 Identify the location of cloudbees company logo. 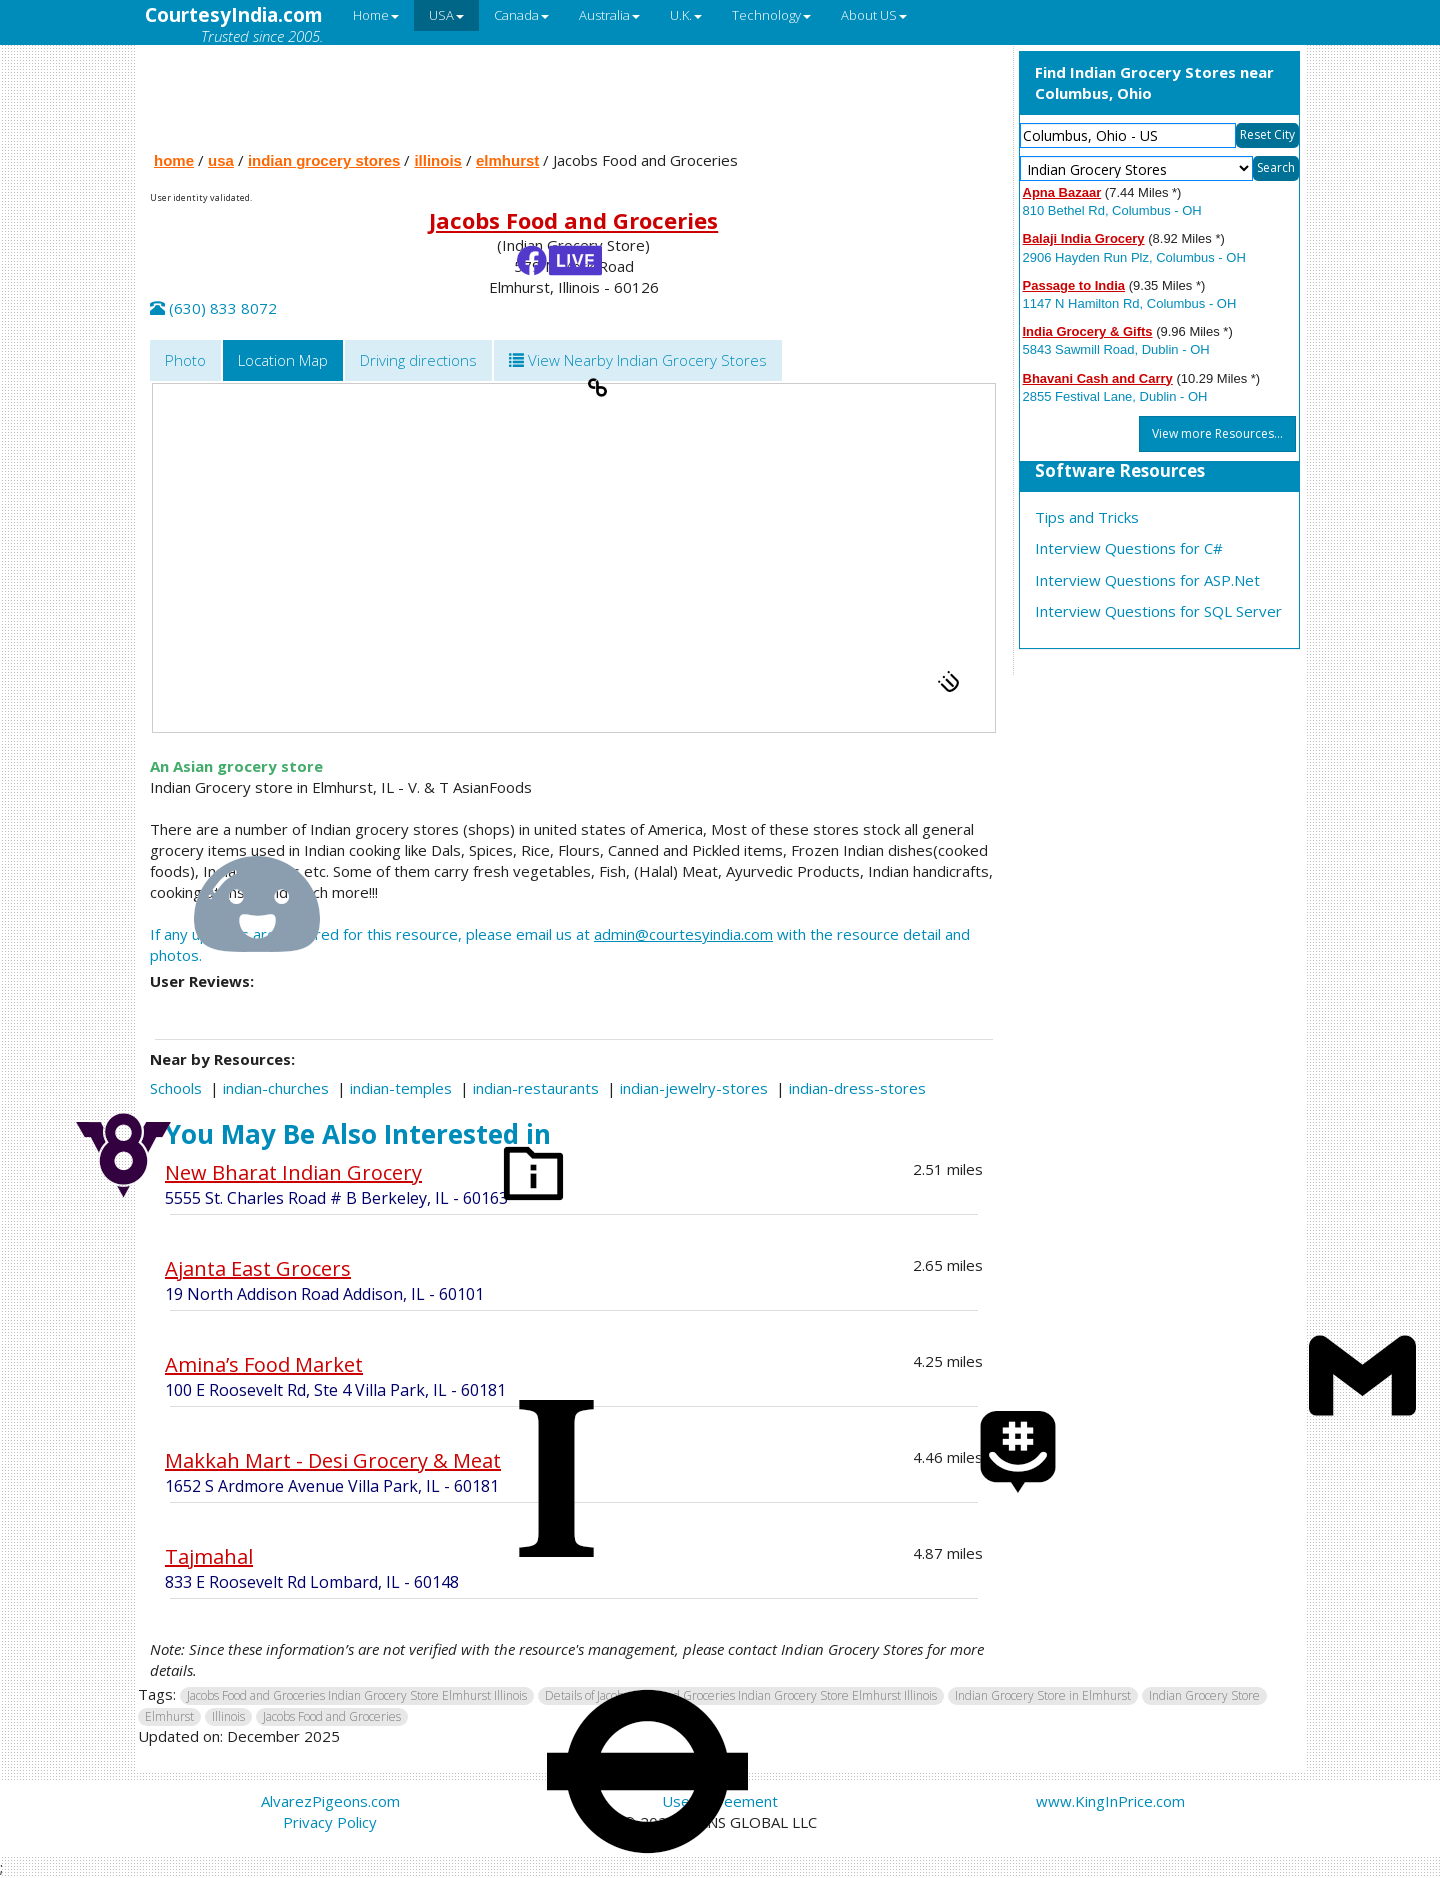
(597, 387).